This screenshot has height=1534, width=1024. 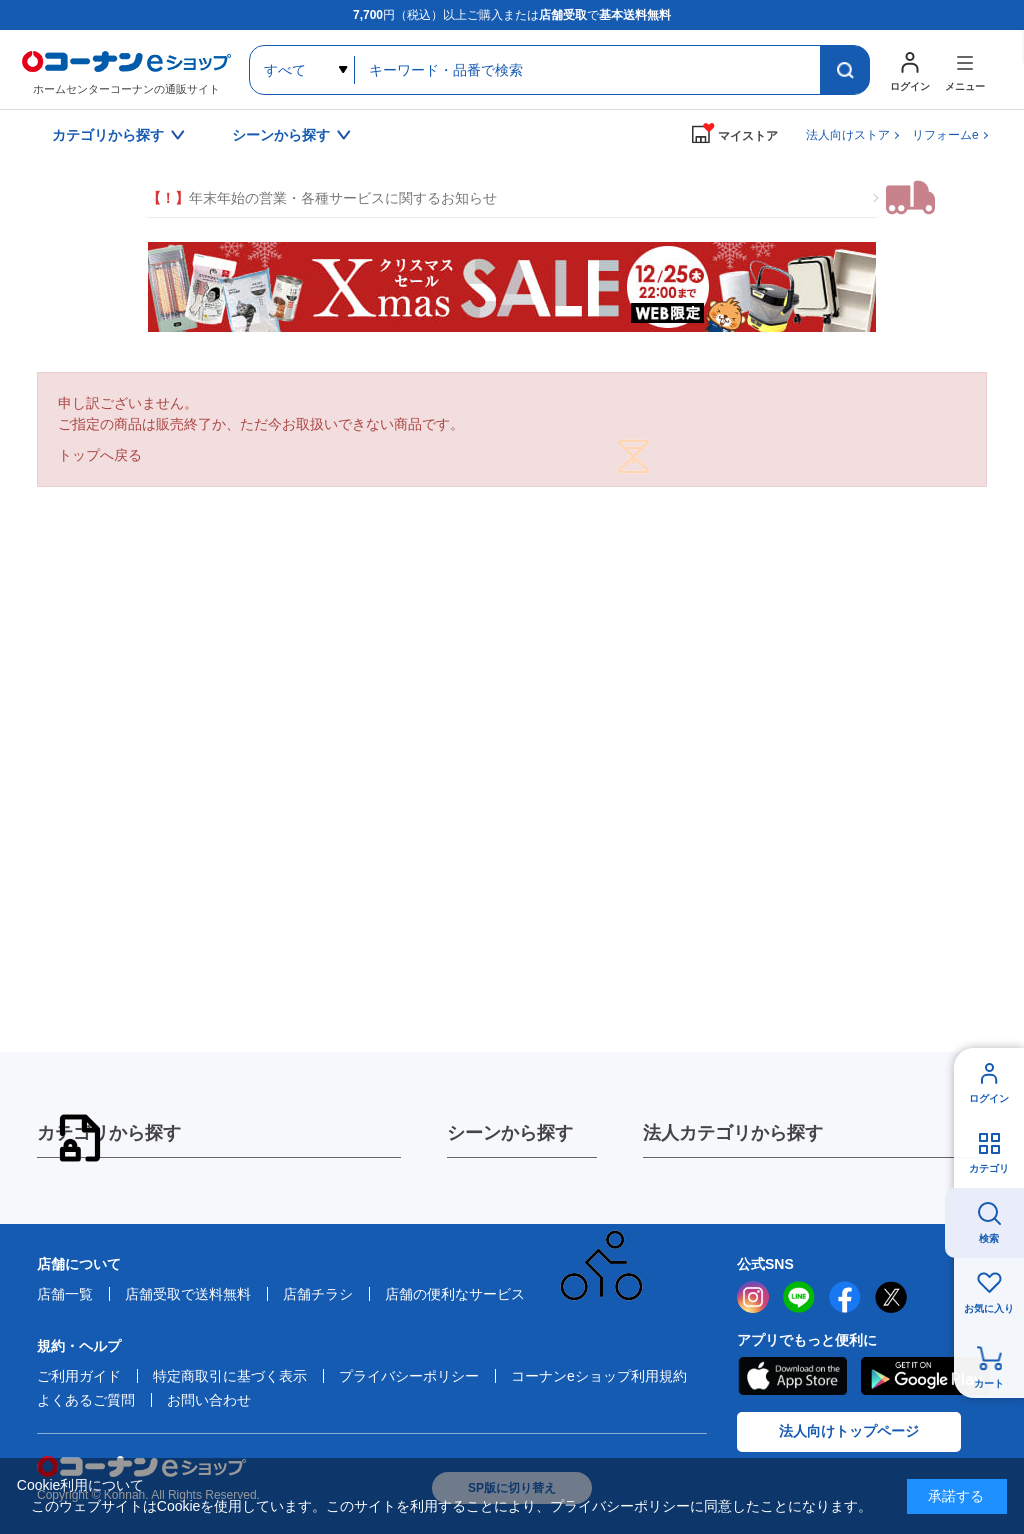 What do you see at coordinates (910, 197) in the screenshot?
I see `track shipment or delivery status` at bounding box center [910, 197].